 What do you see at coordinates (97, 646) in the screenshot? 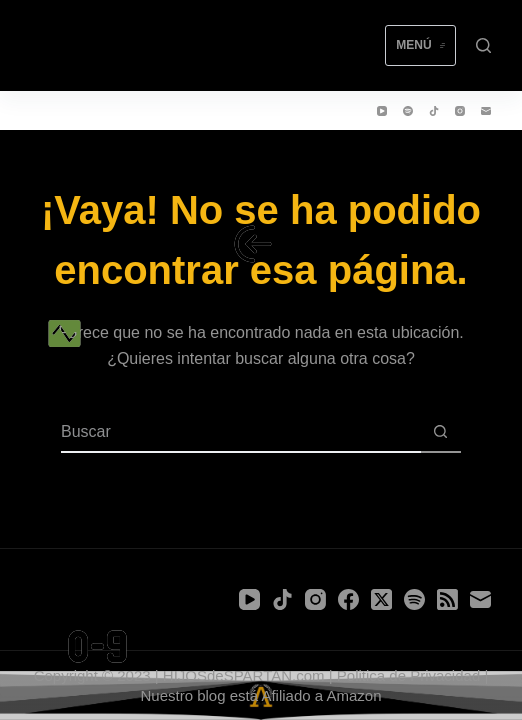
I see `sort items in ascending numerical order` at bounding box center [97, 646].